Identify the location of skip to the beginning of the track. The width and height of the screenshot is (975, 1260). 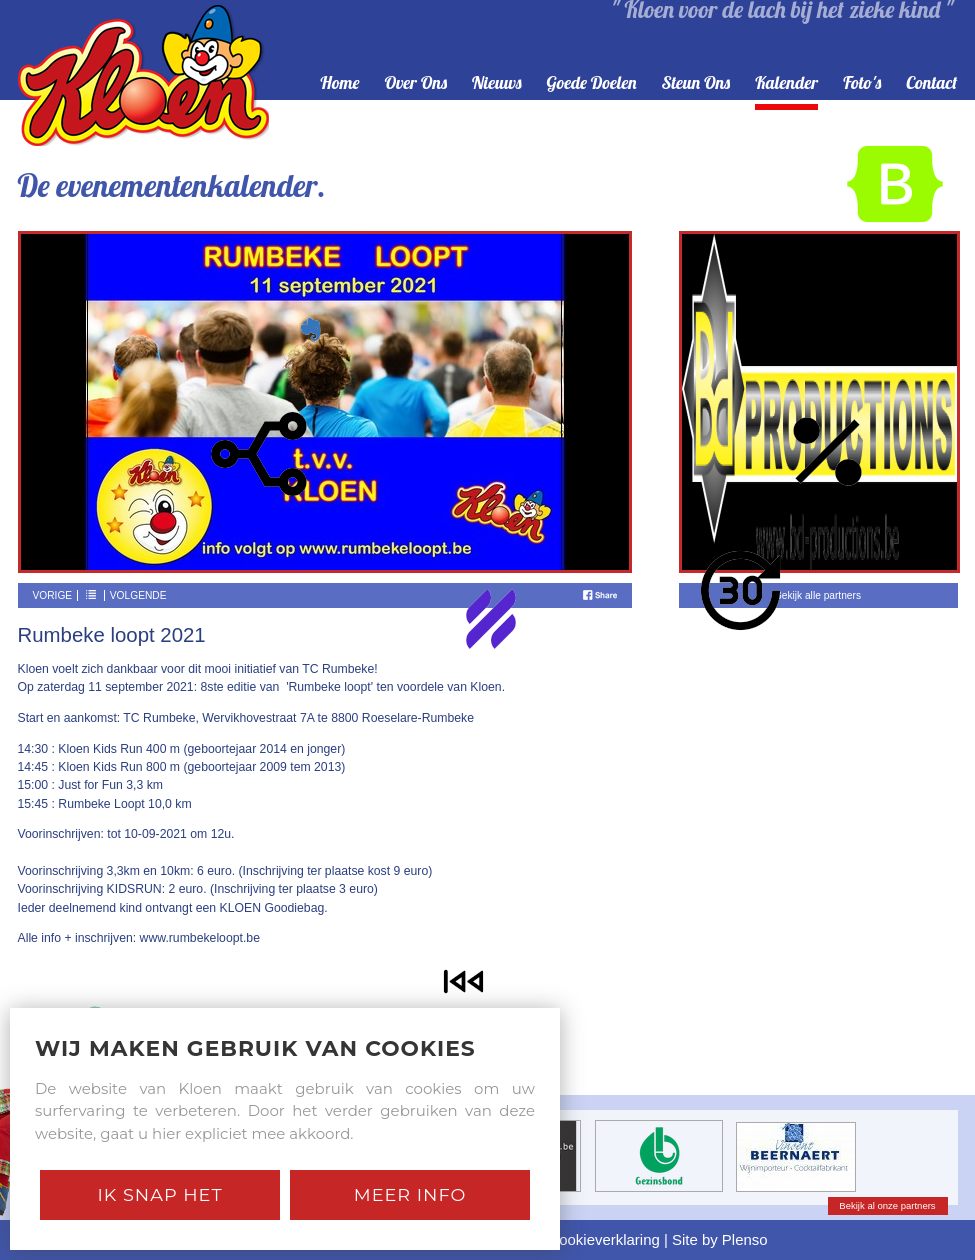
(463, 981).